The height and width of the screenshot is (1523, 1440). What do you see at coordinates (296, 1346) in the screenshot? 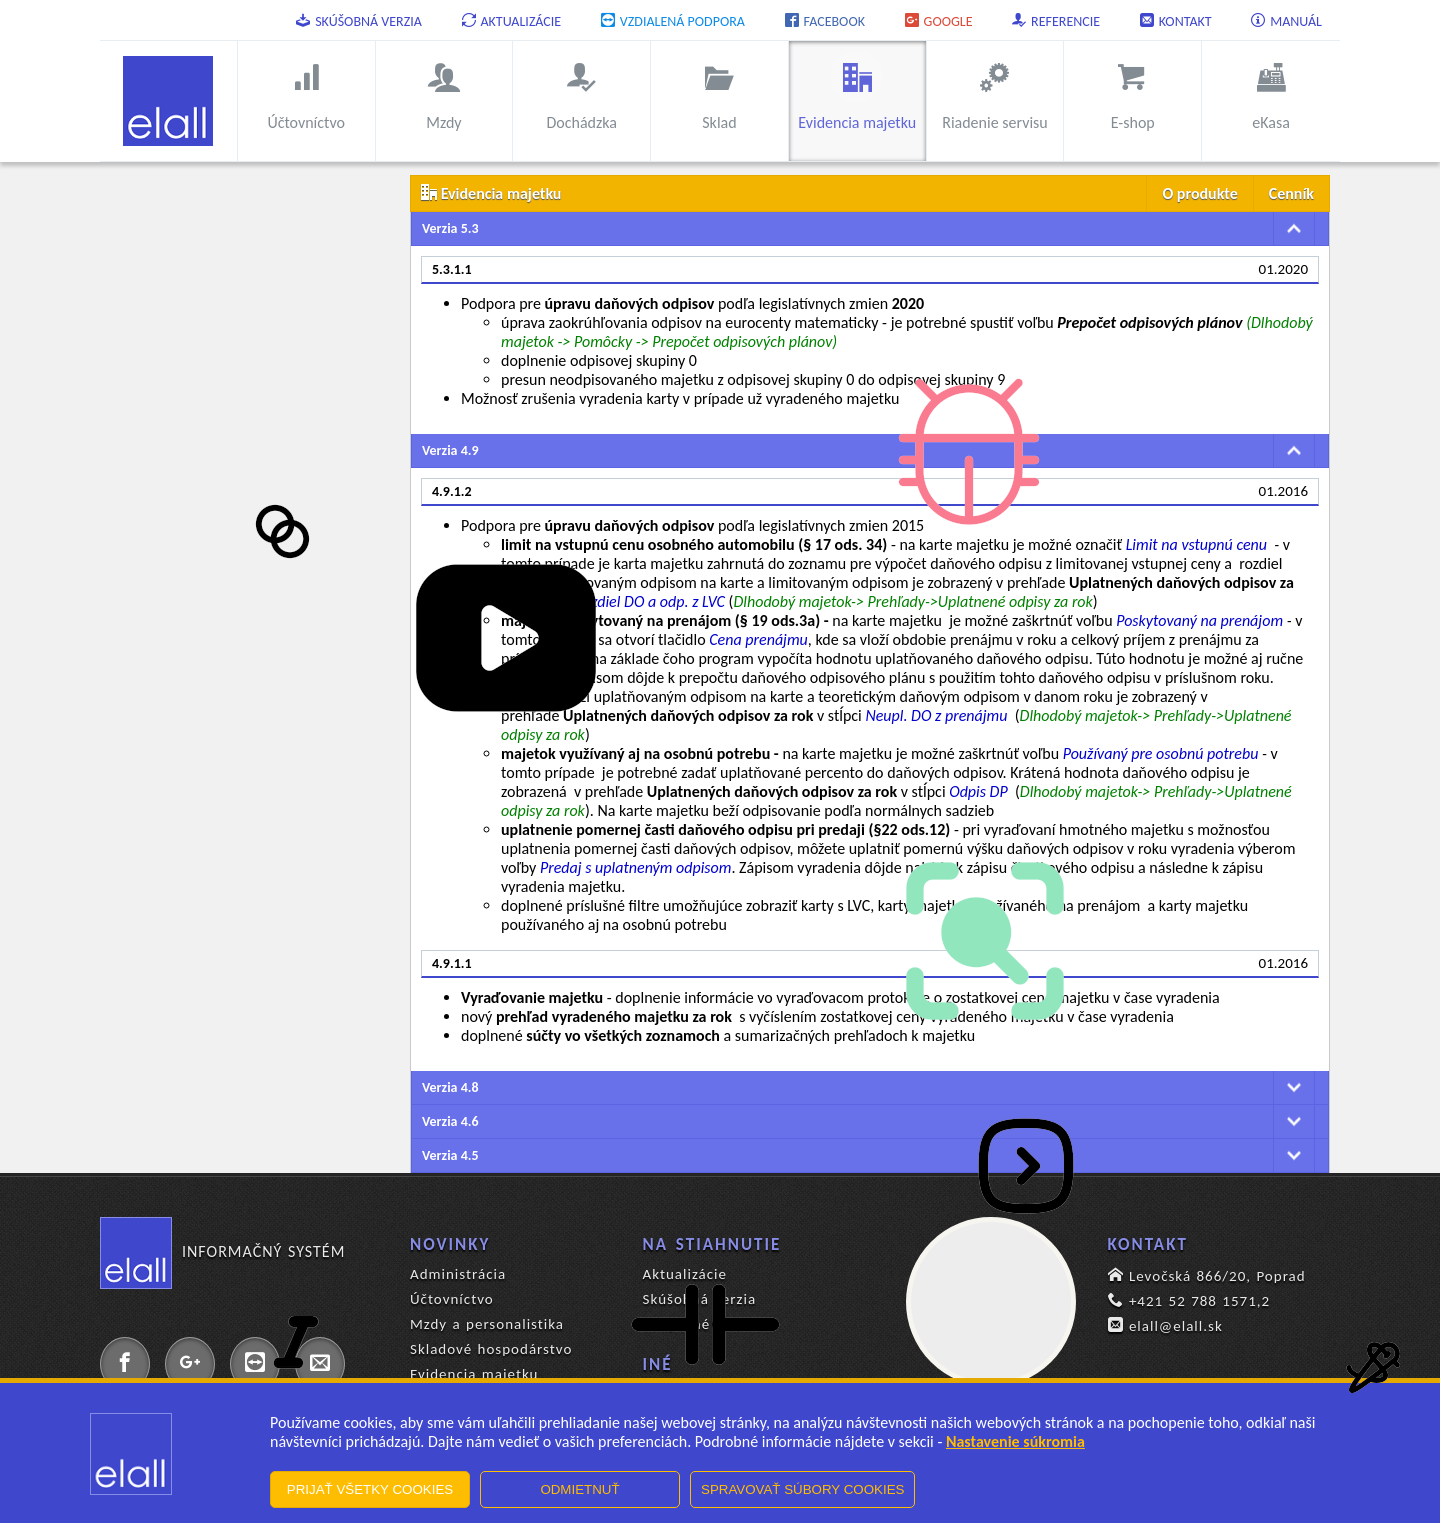
I see `apply italic formatting to selected text` at bounding box center [296, 1346].